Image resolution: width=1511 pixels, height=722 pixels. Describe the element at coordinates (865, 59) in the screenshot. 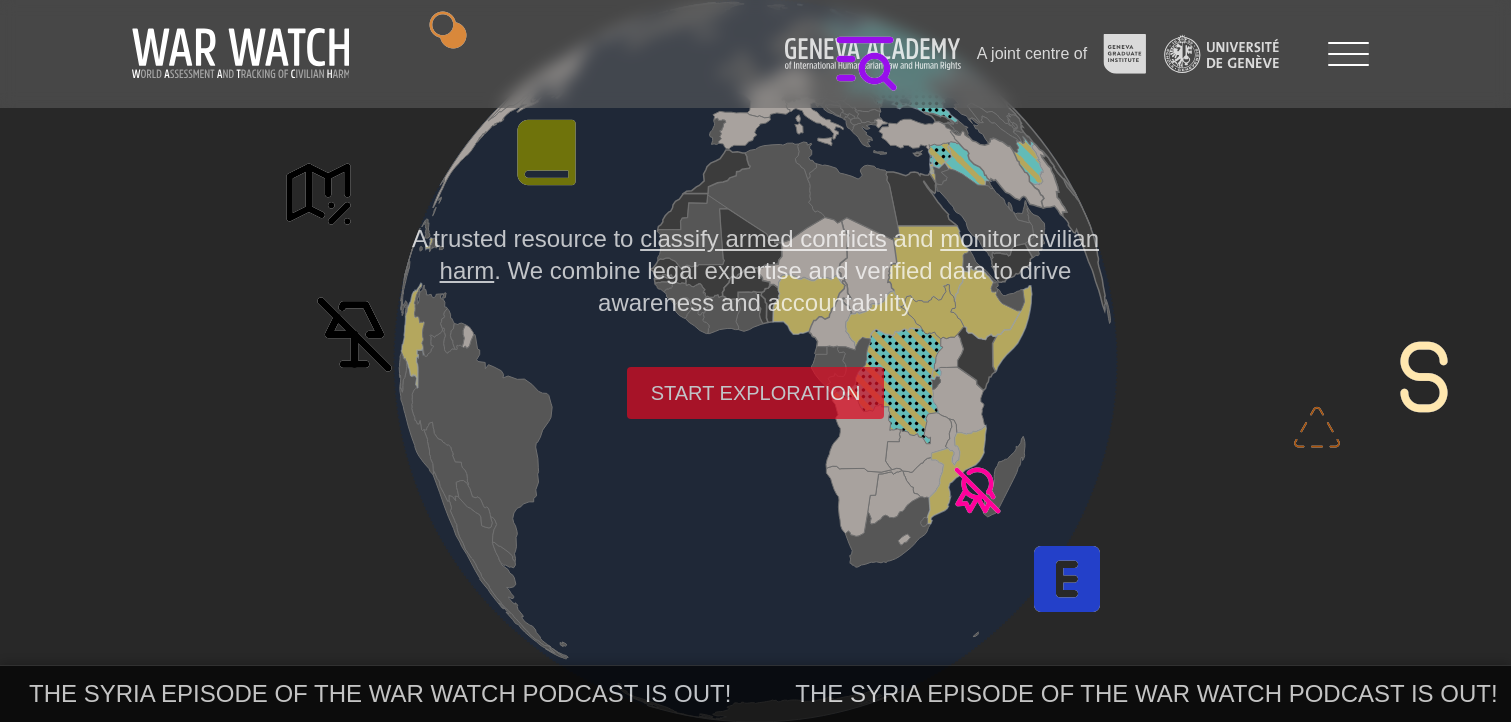

I see `search within a list or document` at that location.